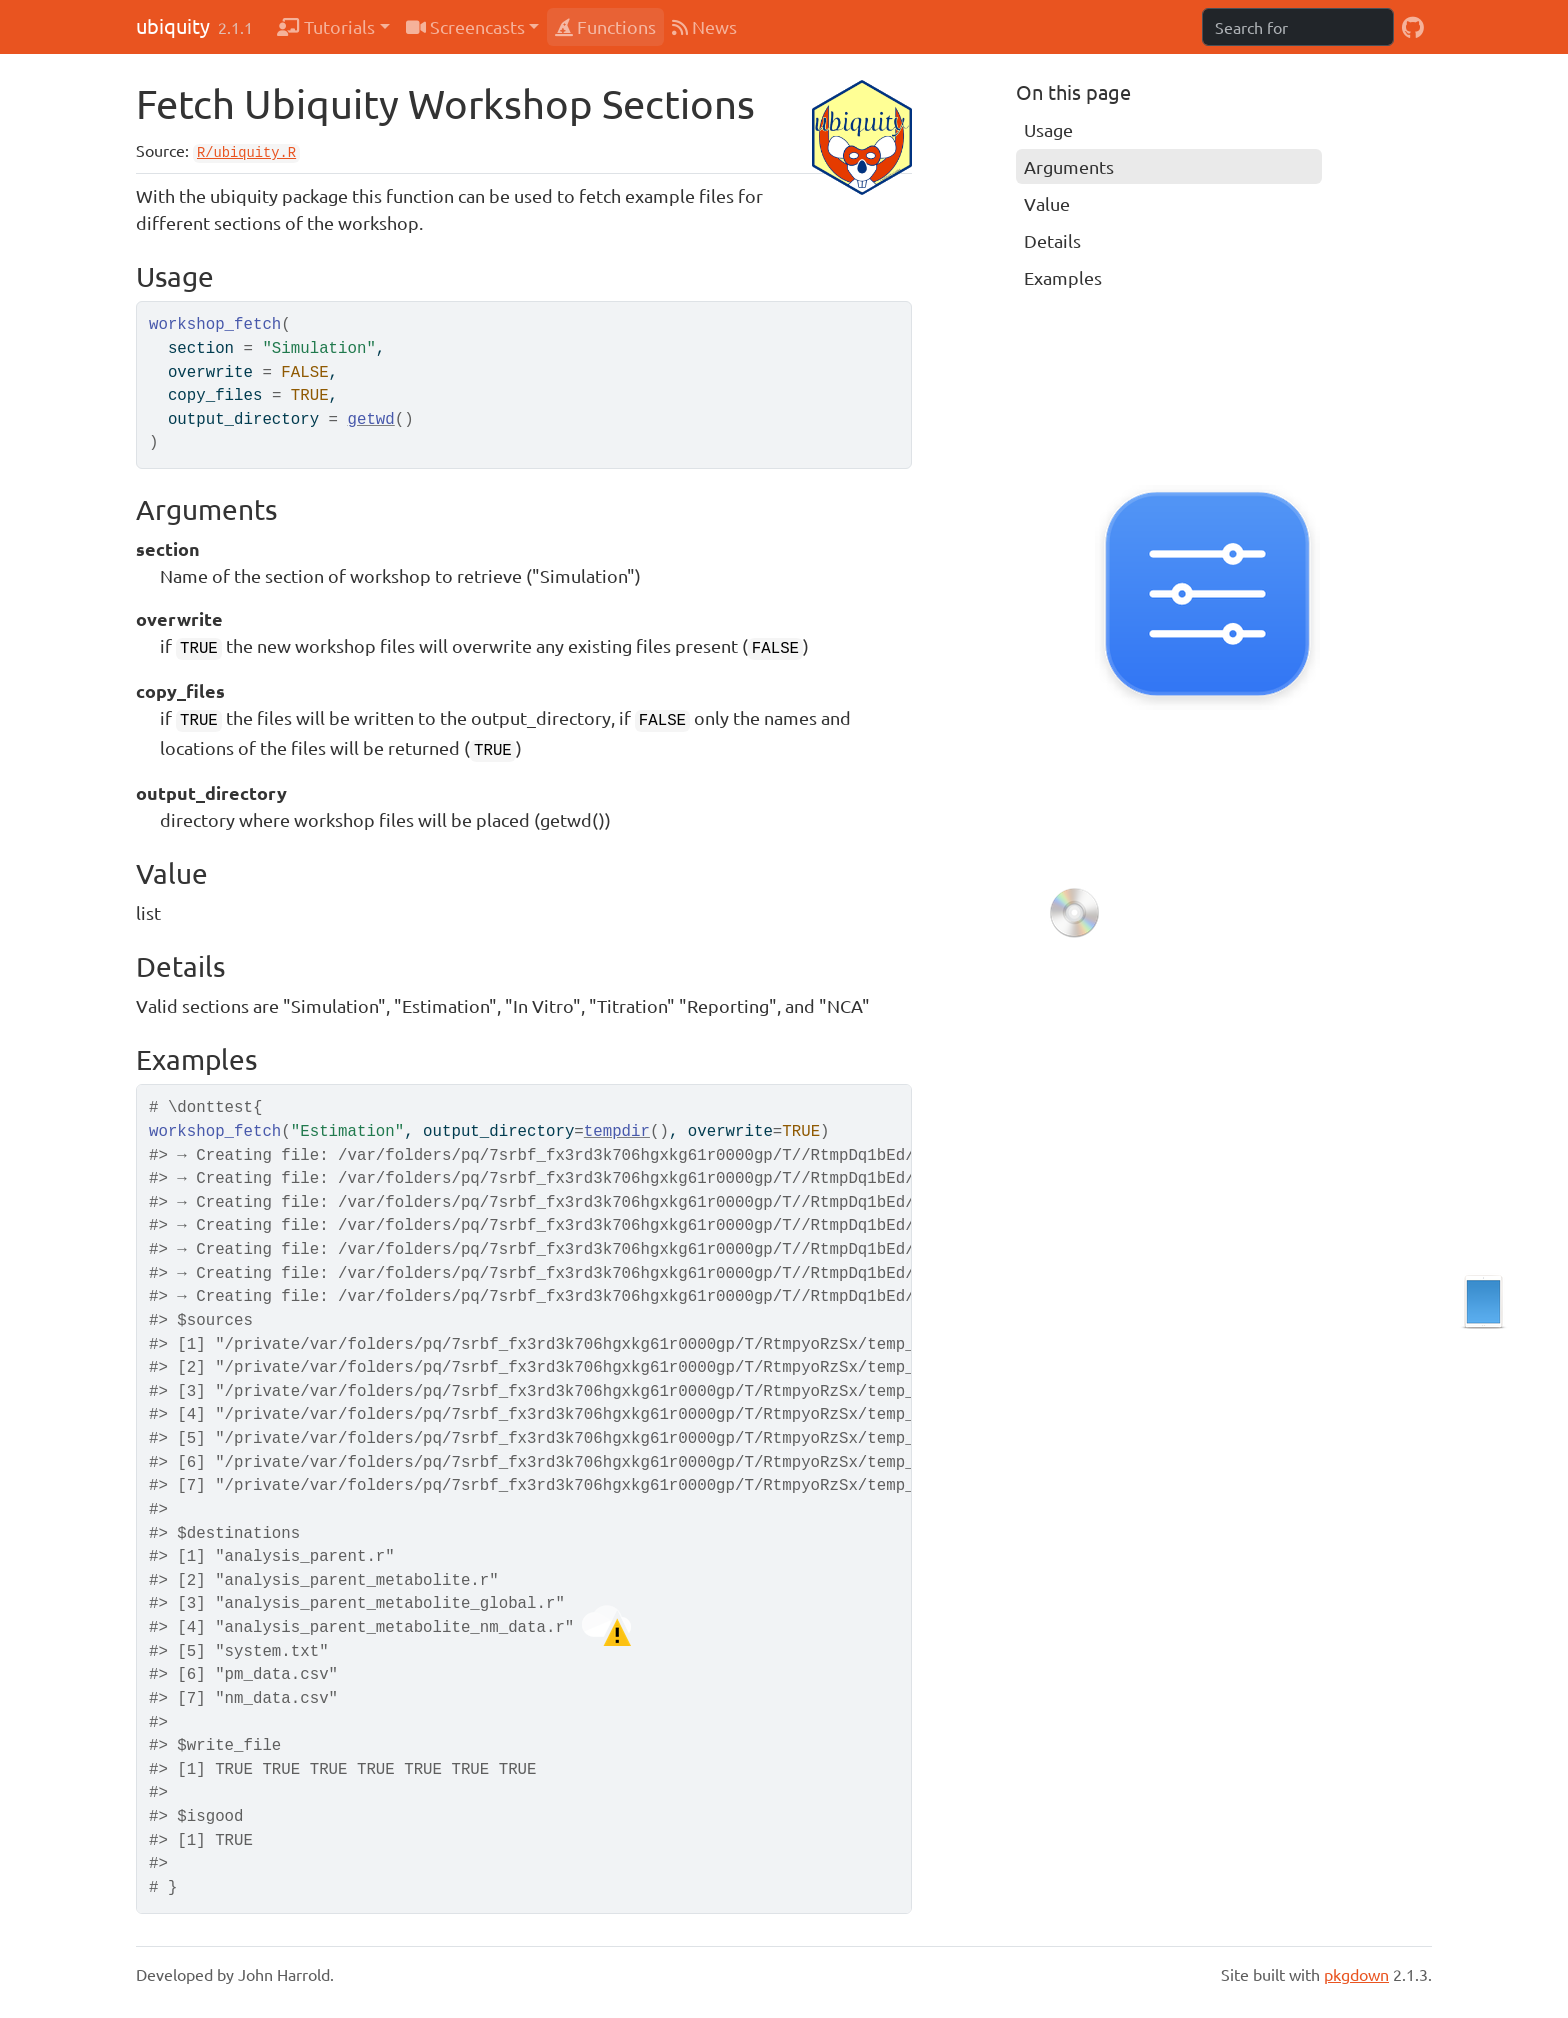  What do you see at coordinates (1074, 913) in the screenshot?
I see `access CD or optical disc drive` at bounding box center [1074, 913].